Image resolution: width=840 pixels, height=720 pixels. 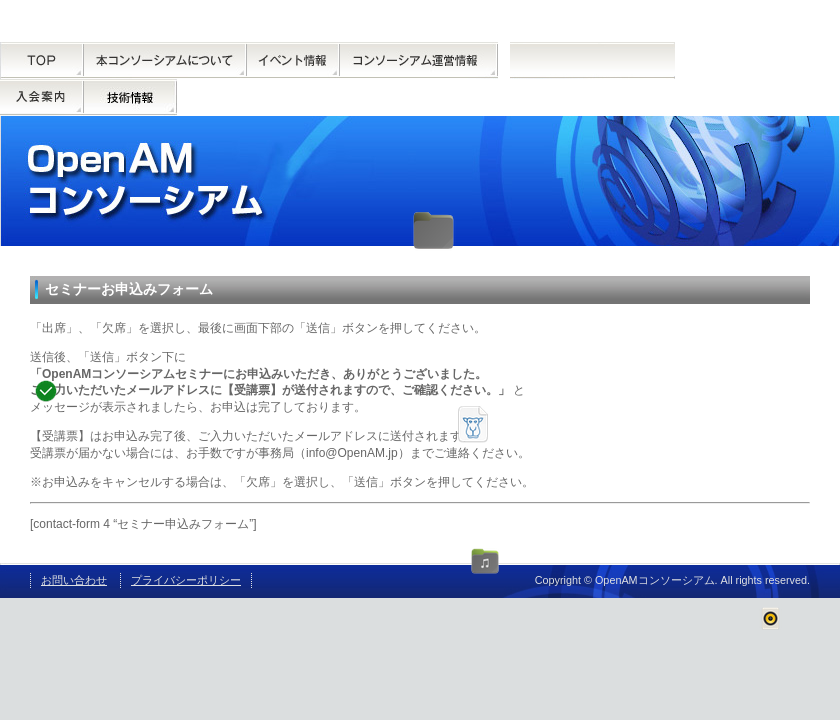 I want to click on open your music folder, so click(x=485, y=561).